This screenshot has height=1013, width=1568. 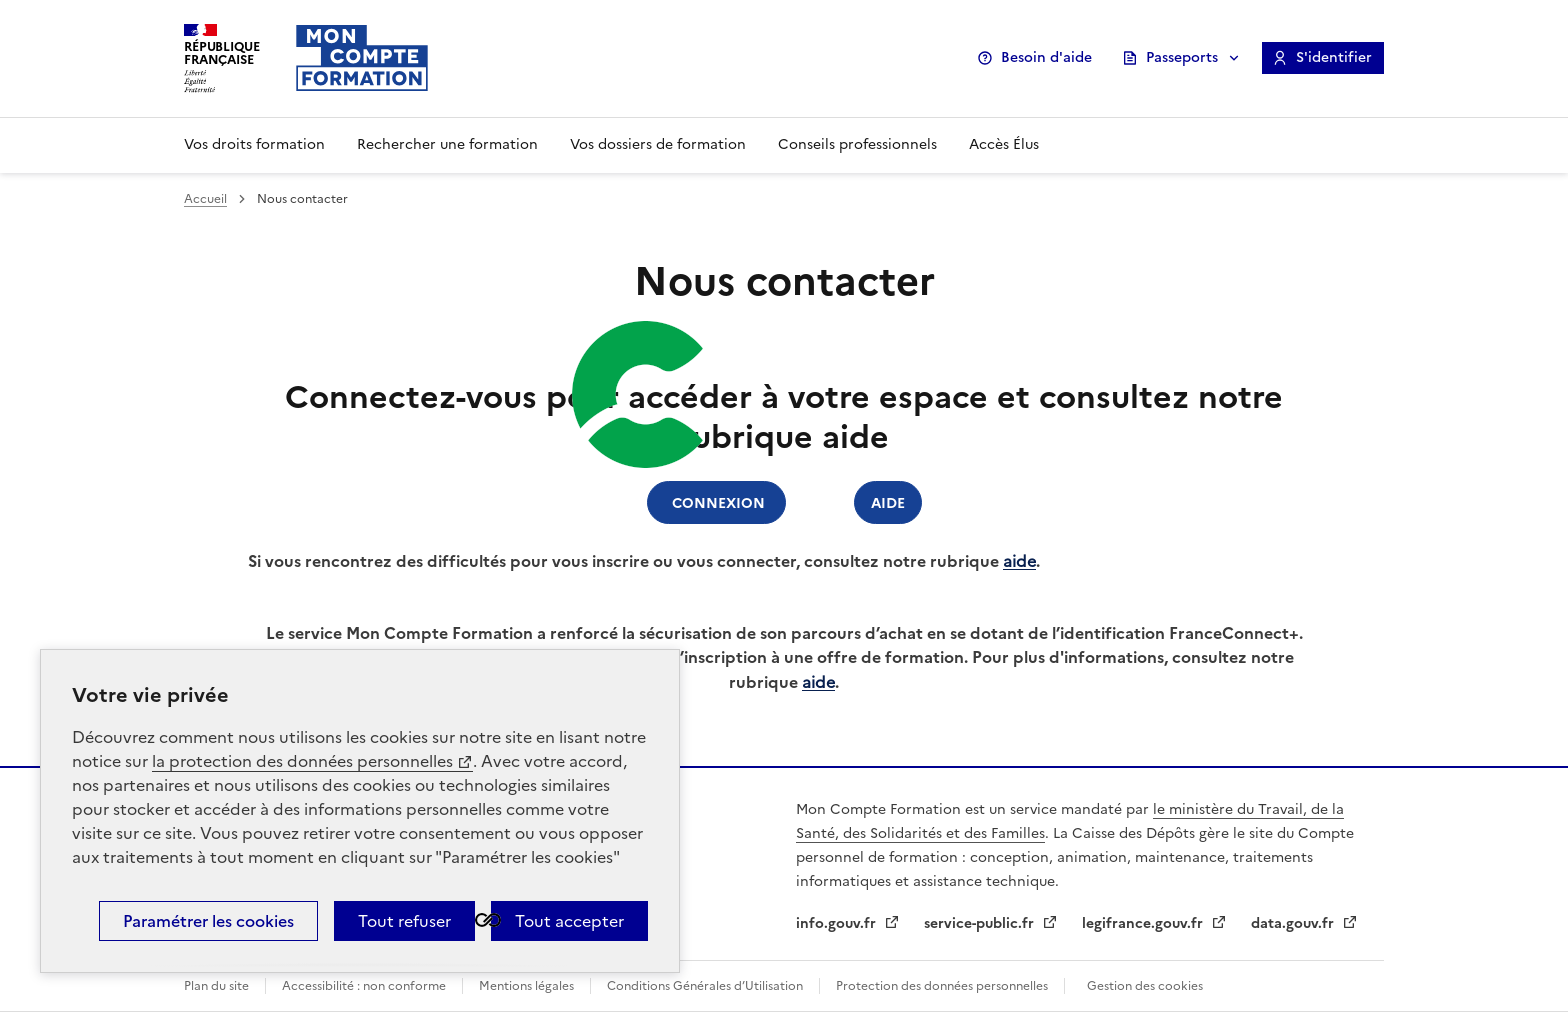 What do you see at coordinates (637, 394) in the screenshot?
I see `elastic cloud logo` at bounding box center [637, 394].